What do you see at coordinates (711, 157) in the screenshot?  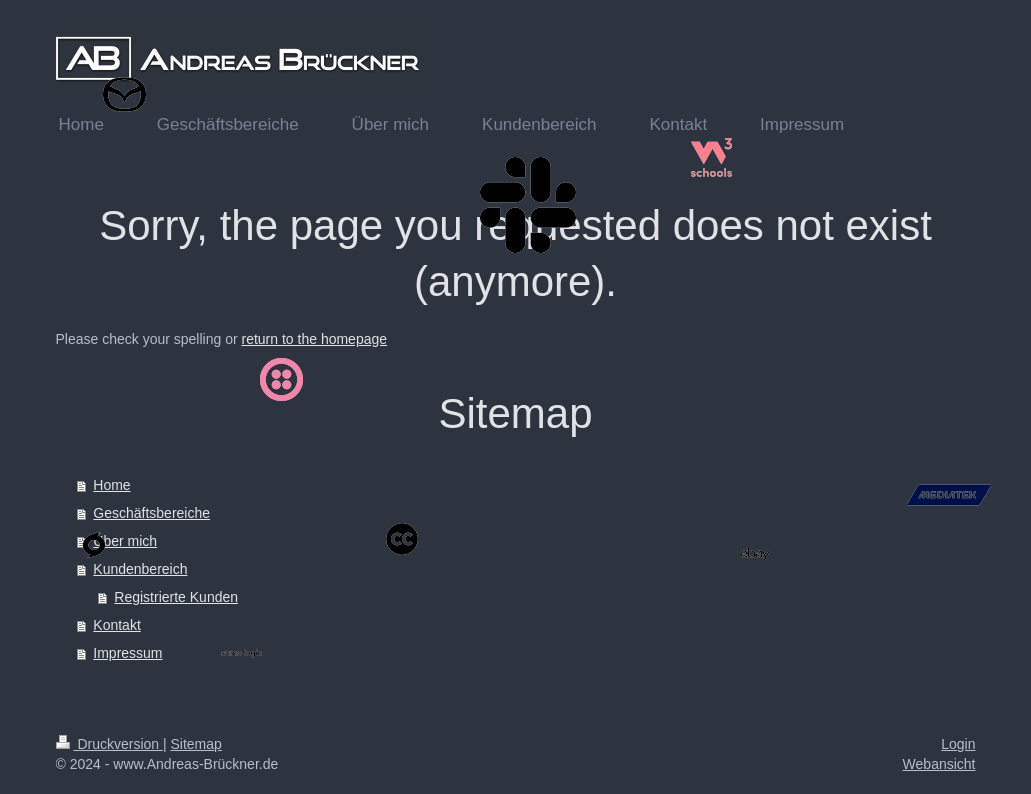 I see `visit W3Schools website` at bounding box center [711, 157].